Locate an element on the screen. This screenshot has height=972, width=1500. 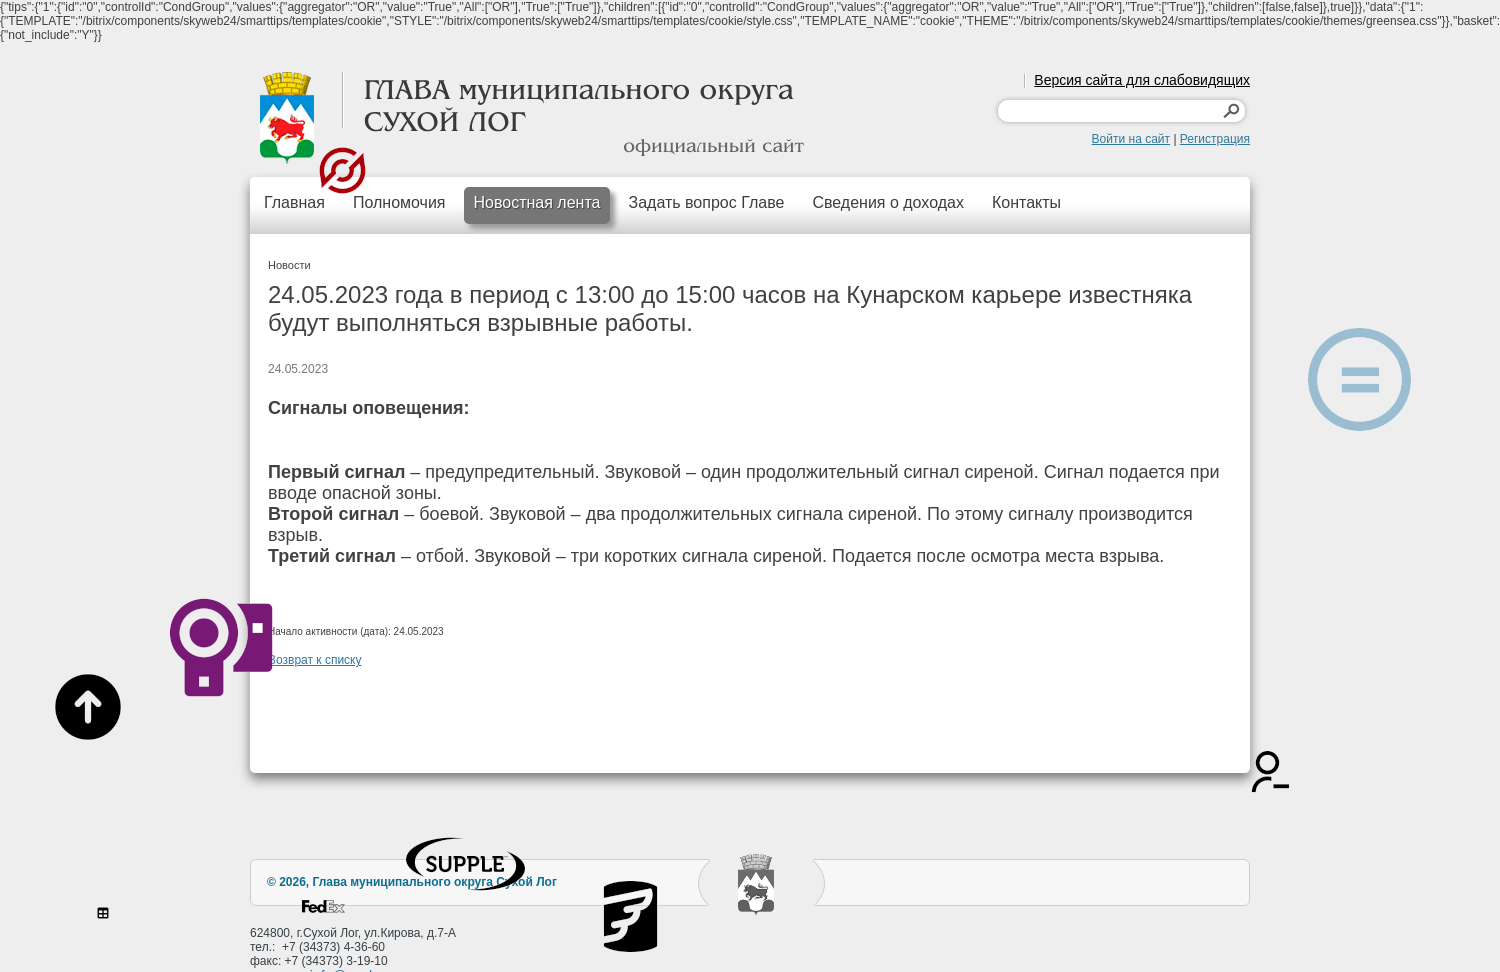
fedex shipping or delivery services is located at coordinates (323, 906).